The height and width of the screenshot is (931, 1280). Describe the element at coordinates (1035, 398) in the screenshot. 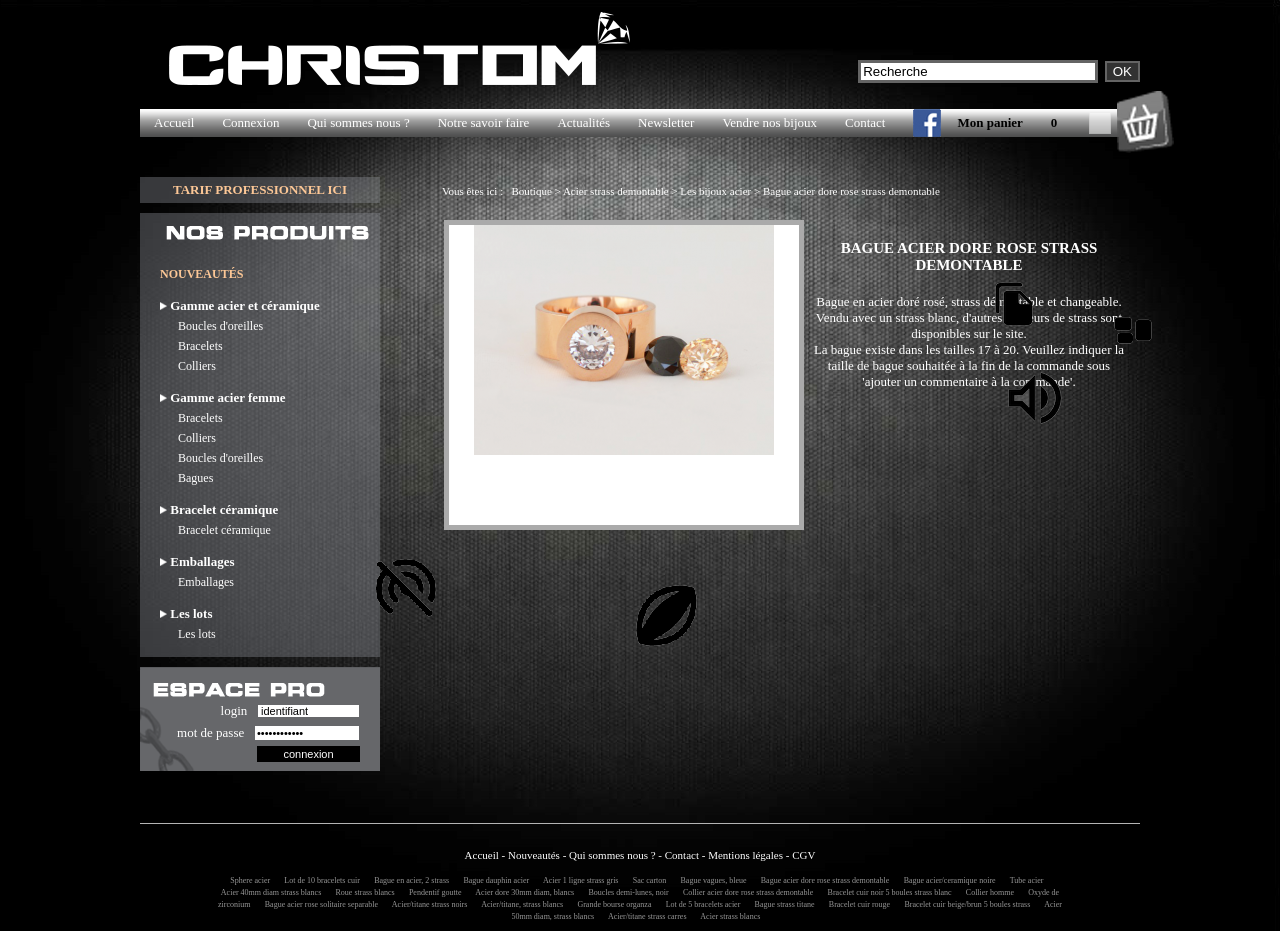

I see `increase or adjust audio volume` at that location.